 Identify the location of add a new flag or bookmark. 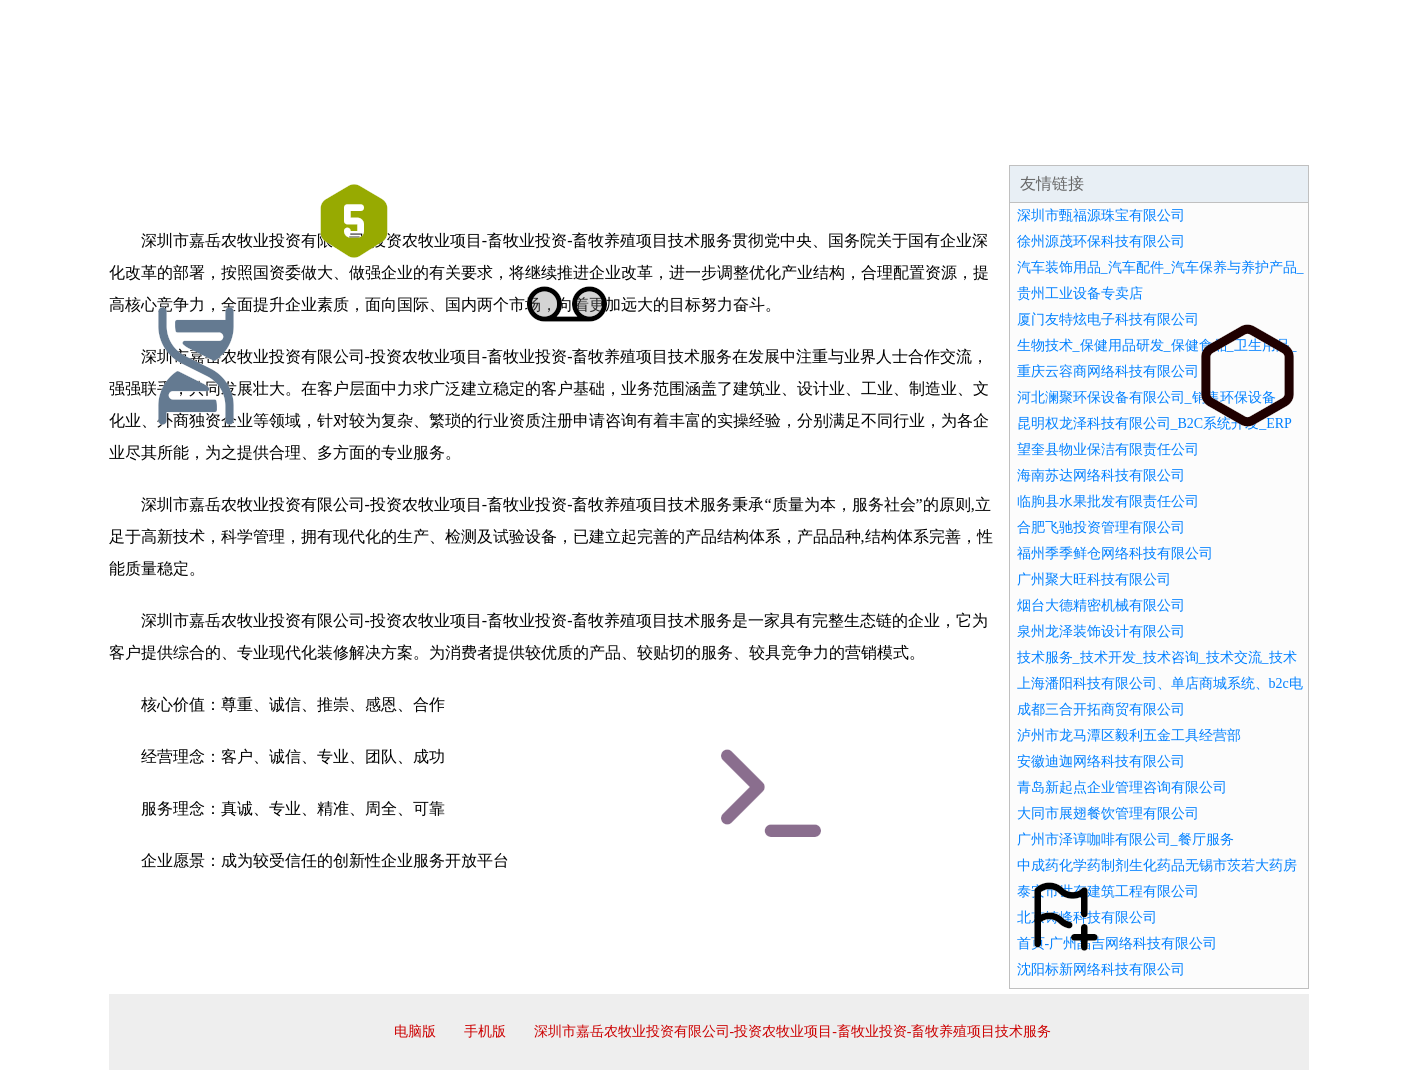
(1061, 914).